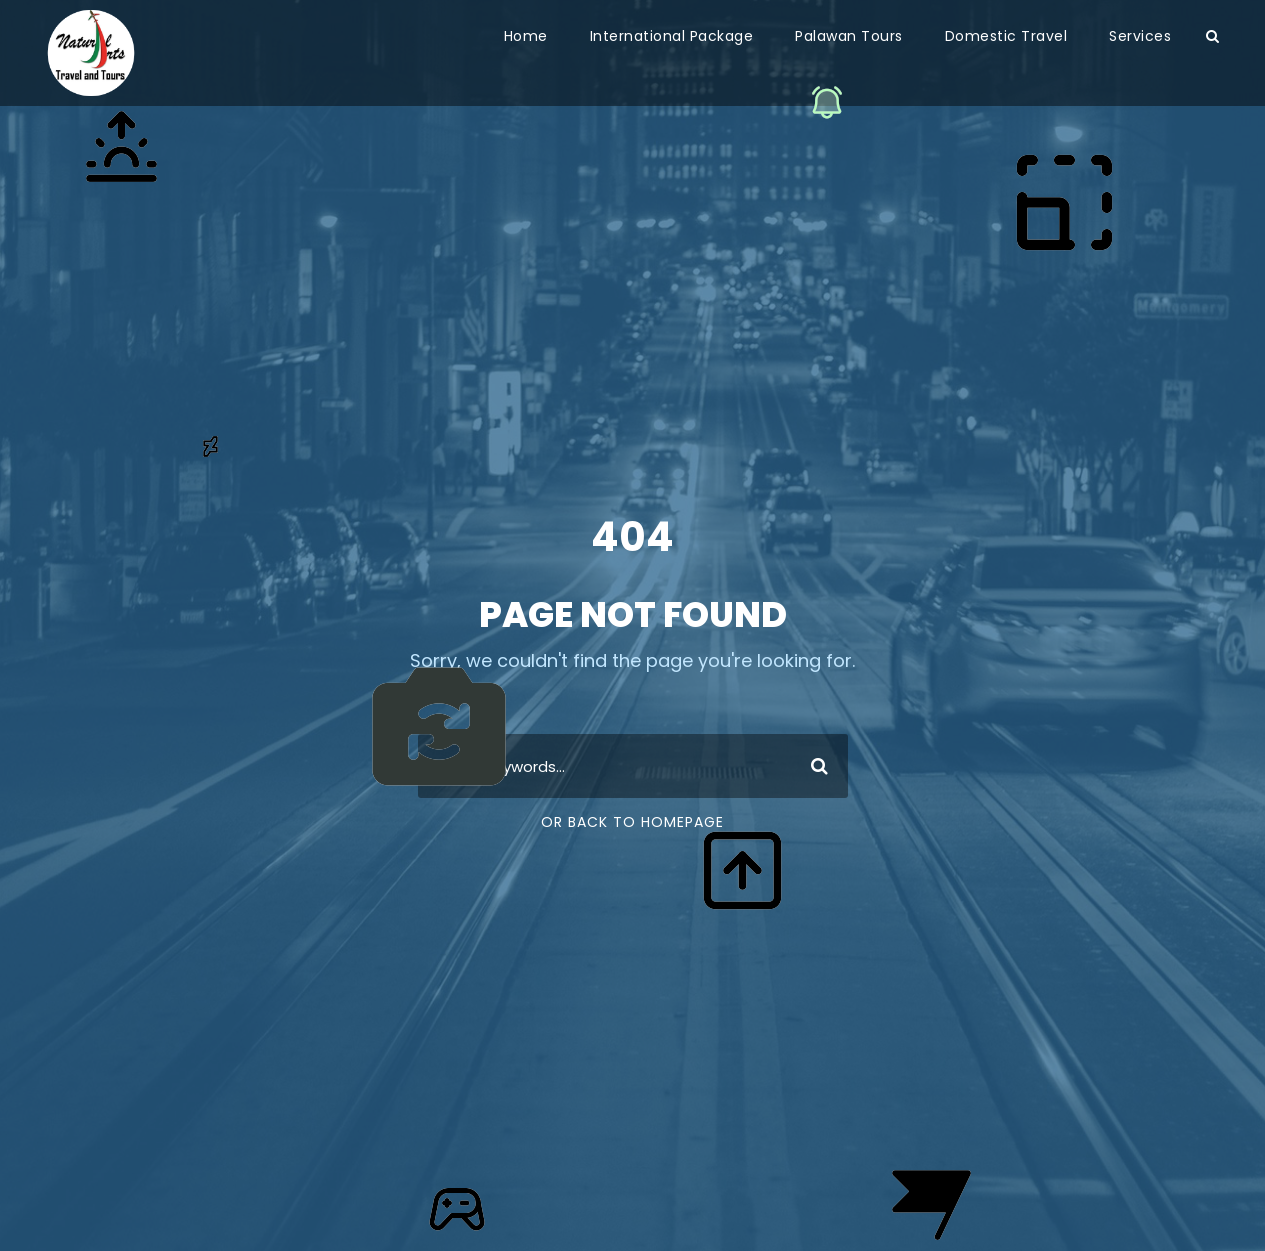  I want to click on upload a file or document, so click(742, 870).